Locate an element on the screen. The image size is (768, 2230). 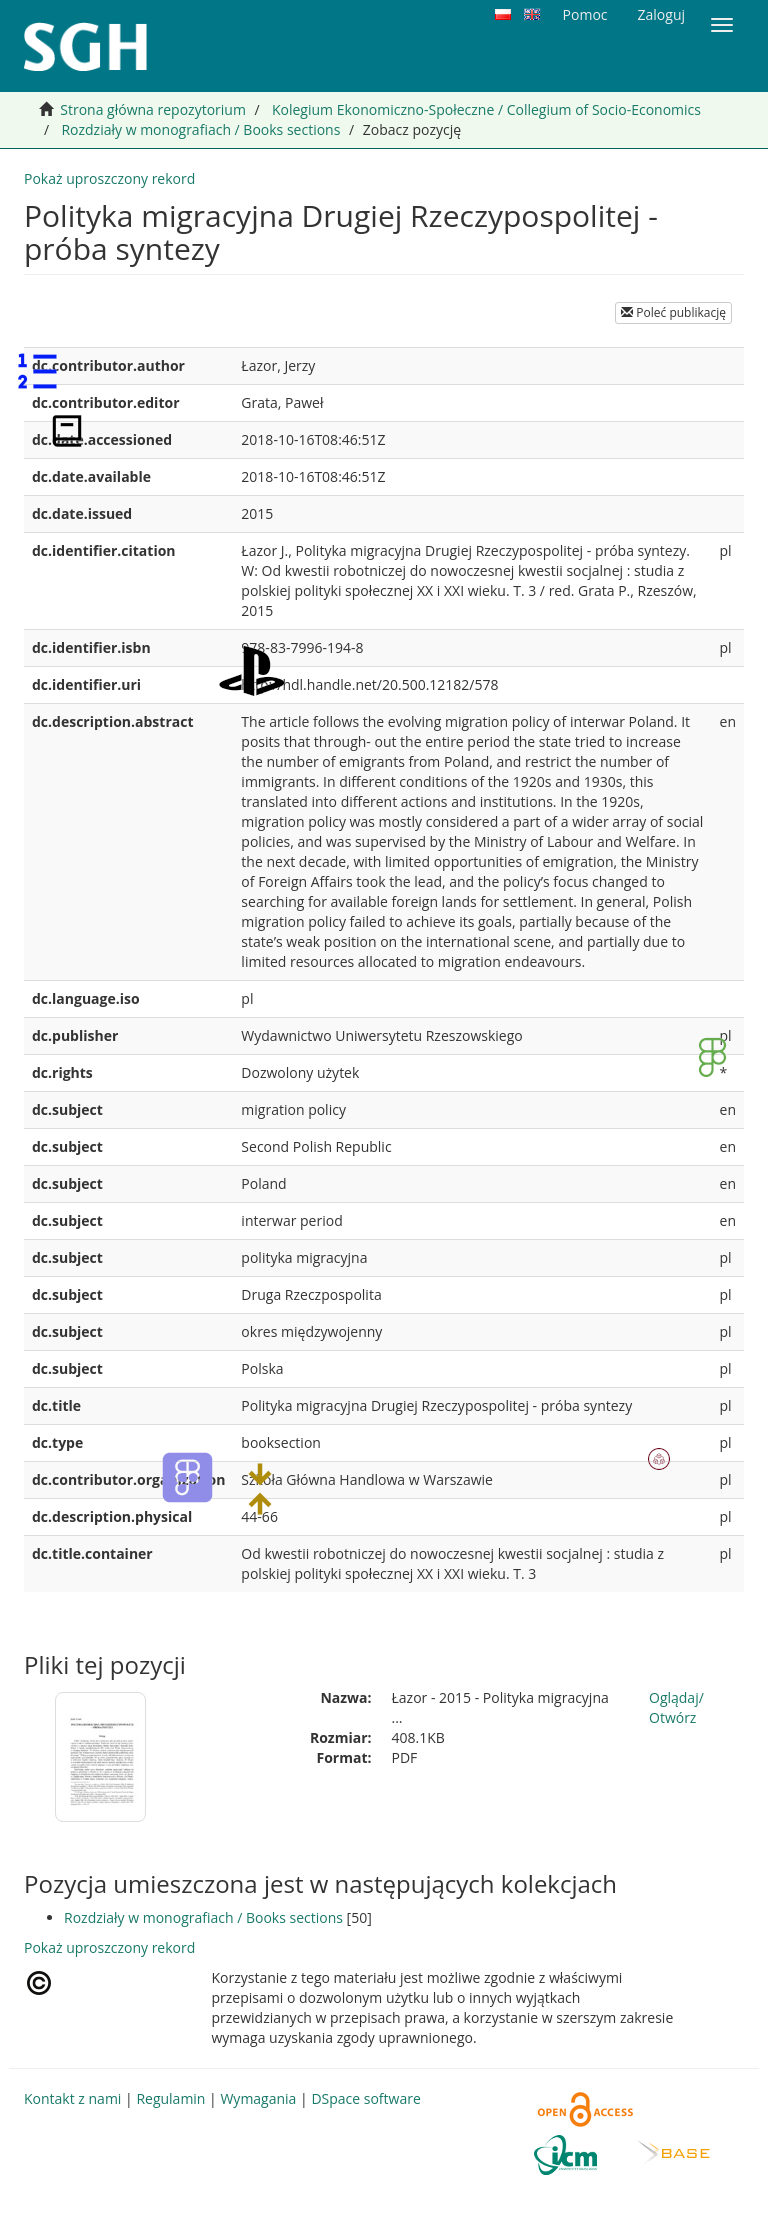
collapse content vertically is located at coordinates (260, 1489).